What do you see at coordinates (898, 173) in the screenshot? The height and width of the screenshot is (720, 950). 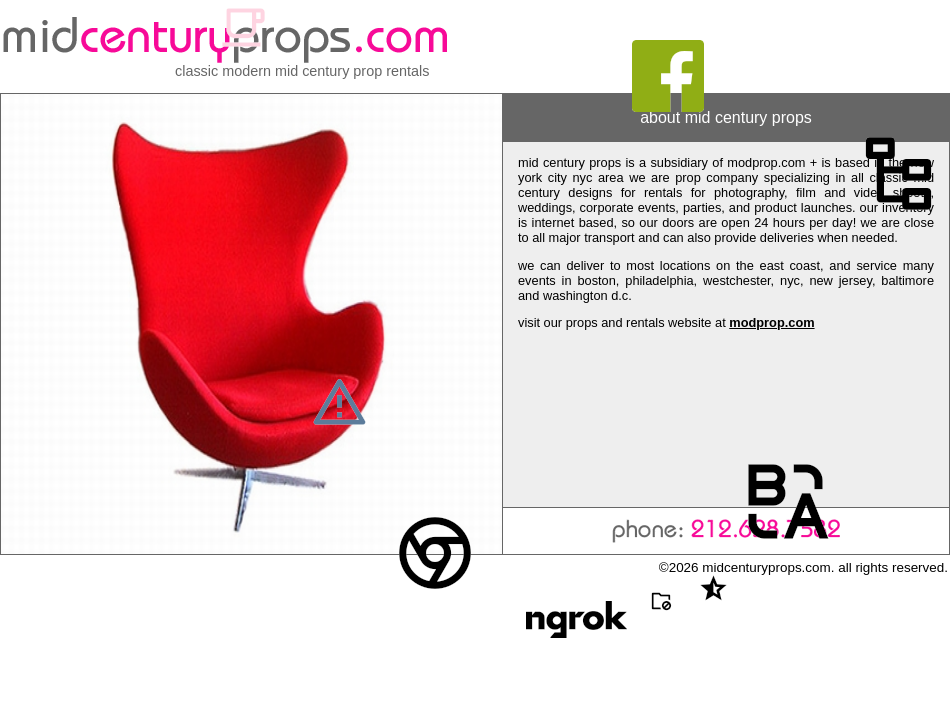 I see `view hierarchical structure or organization chart` at bounding box center [898, 173].